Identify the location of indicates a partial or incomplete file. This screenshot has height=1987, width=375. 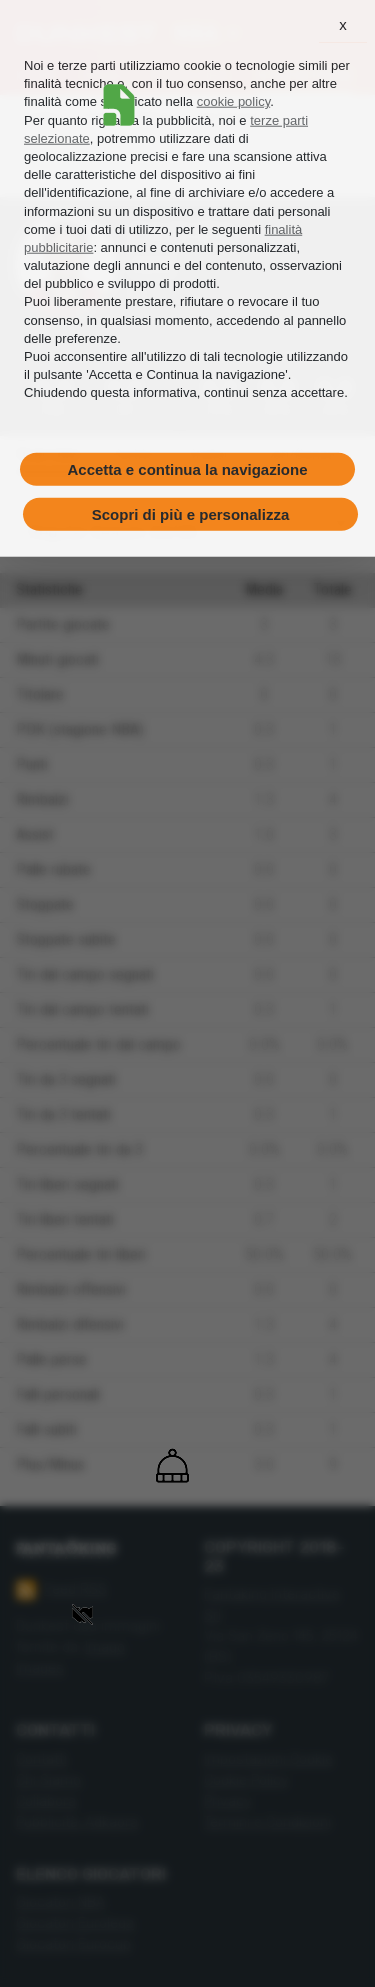
(119, 105).